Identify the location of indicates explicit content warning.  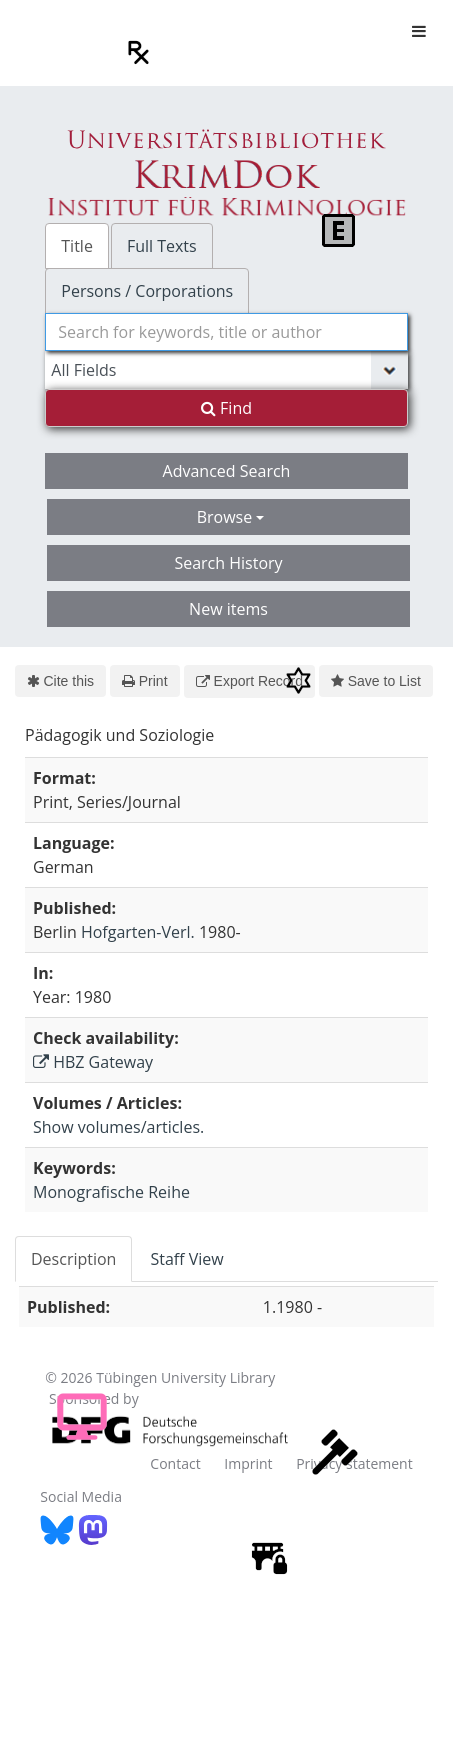
(338, 230).